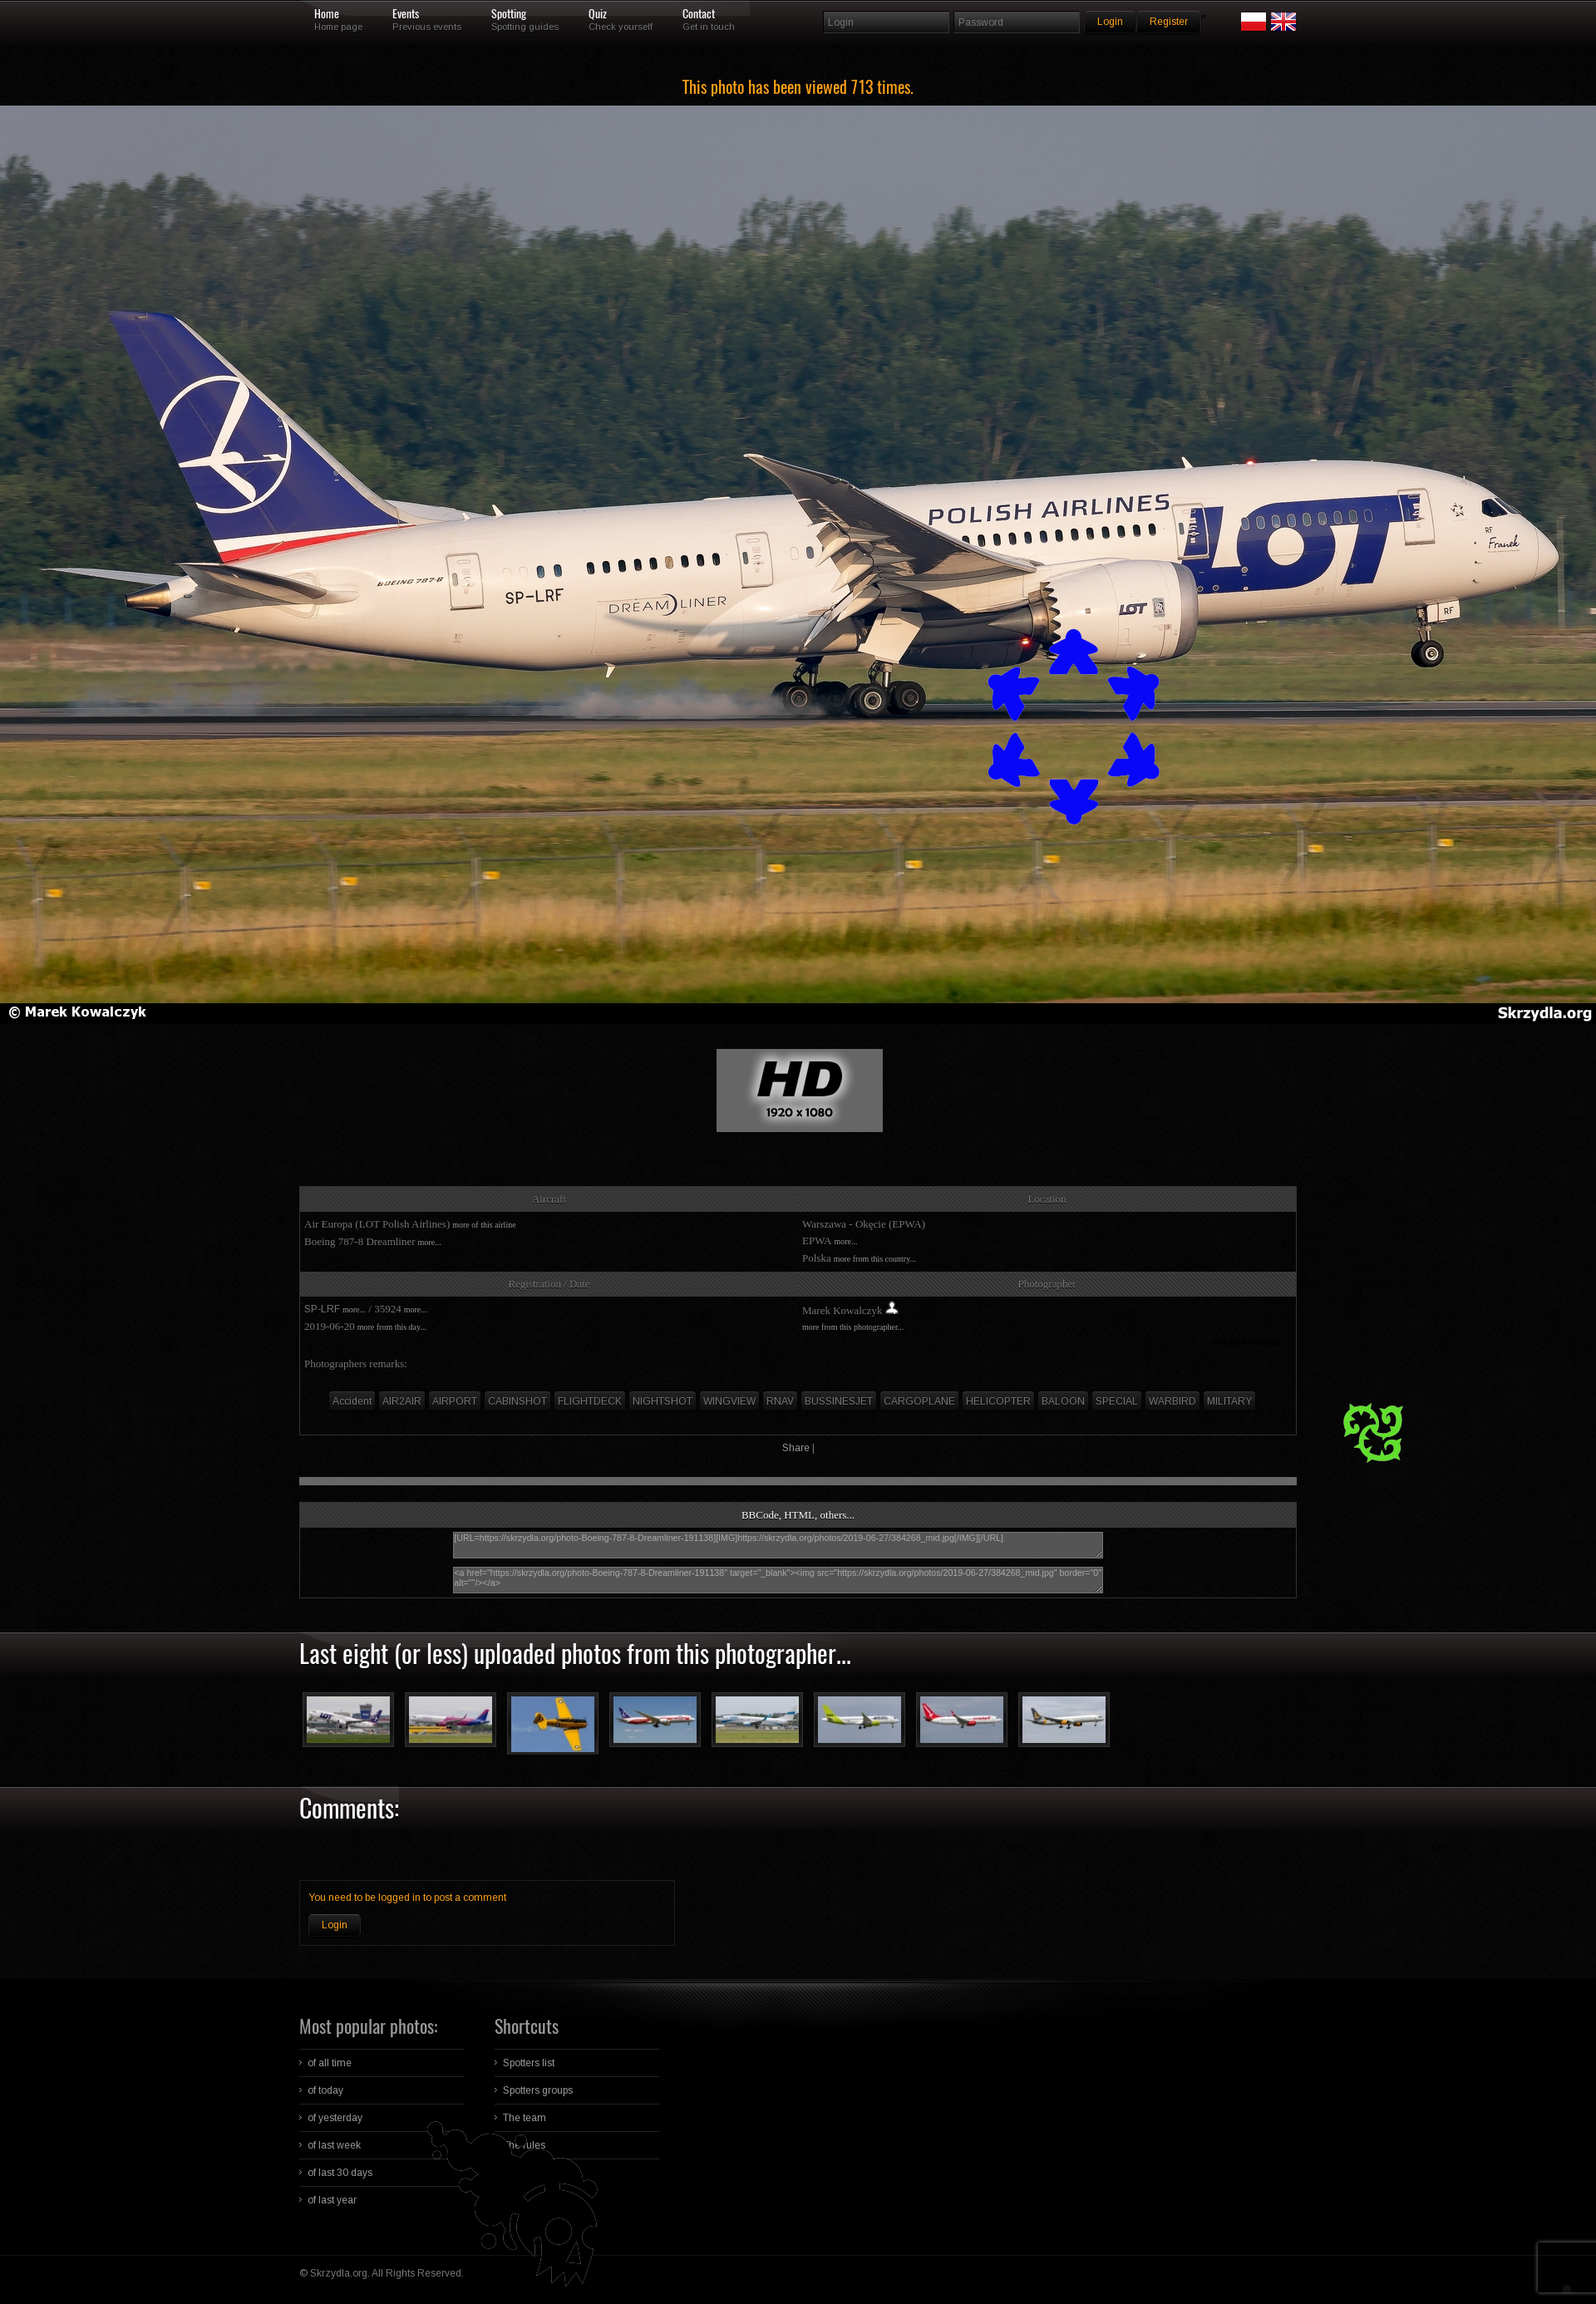 The height and width of the screenshot is (2304, 1596). What do you see at coordinates (1073, 726) in the screenshot?
I see `view players in a game lobby` at bounding box center [1073, 726].